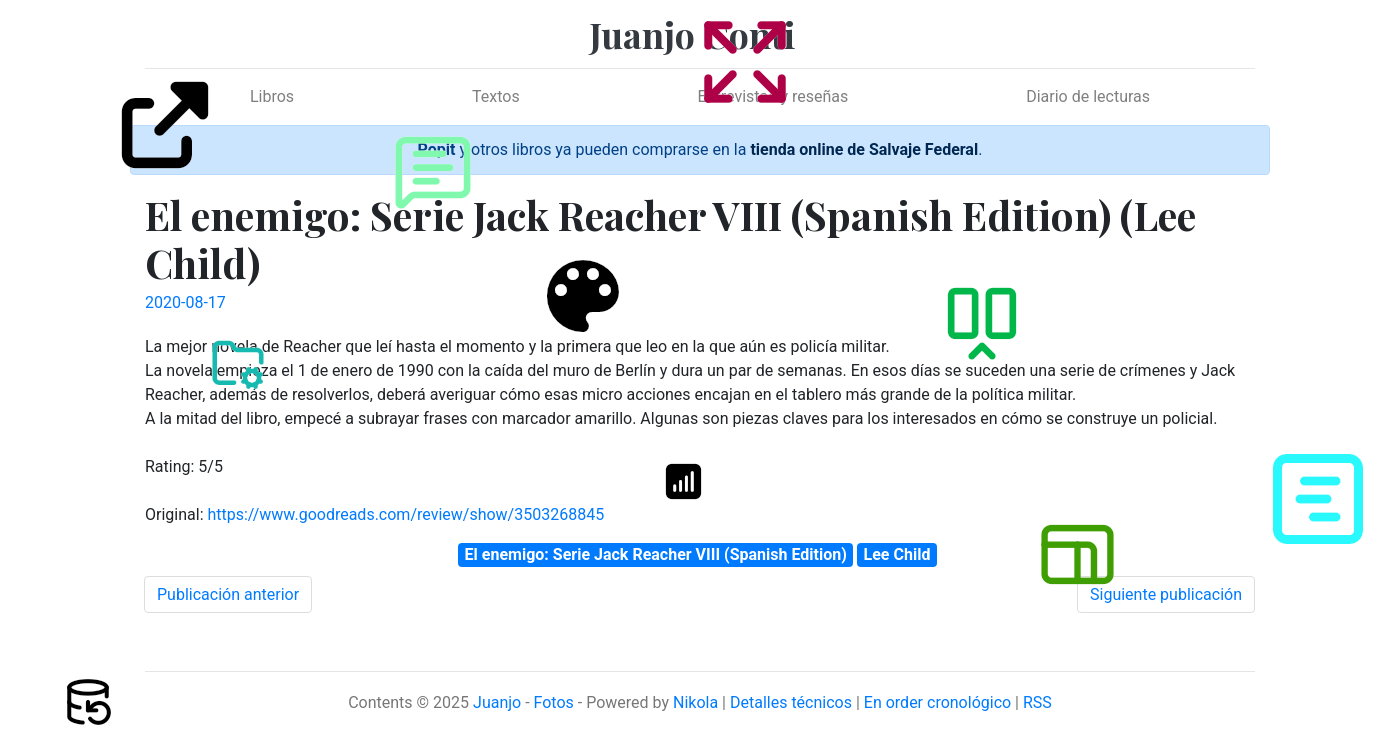 The image size is (1400, 731). I want to click on open a chat or messaging feature, so click(433, 171).